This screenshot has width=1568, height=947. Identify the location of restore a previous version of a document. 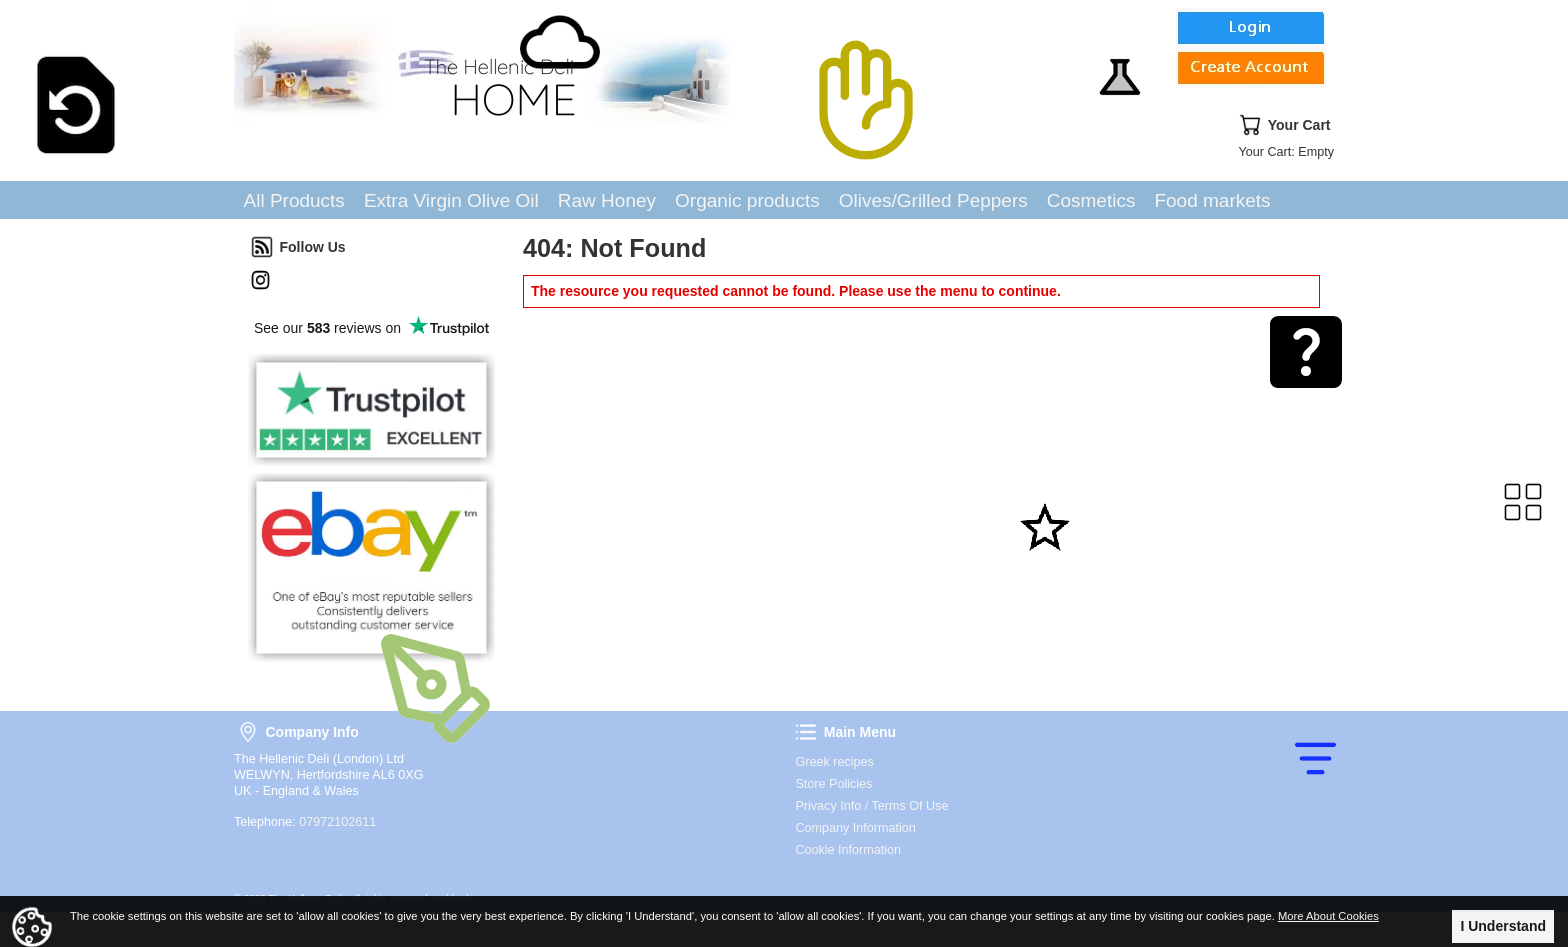
(76, 105).